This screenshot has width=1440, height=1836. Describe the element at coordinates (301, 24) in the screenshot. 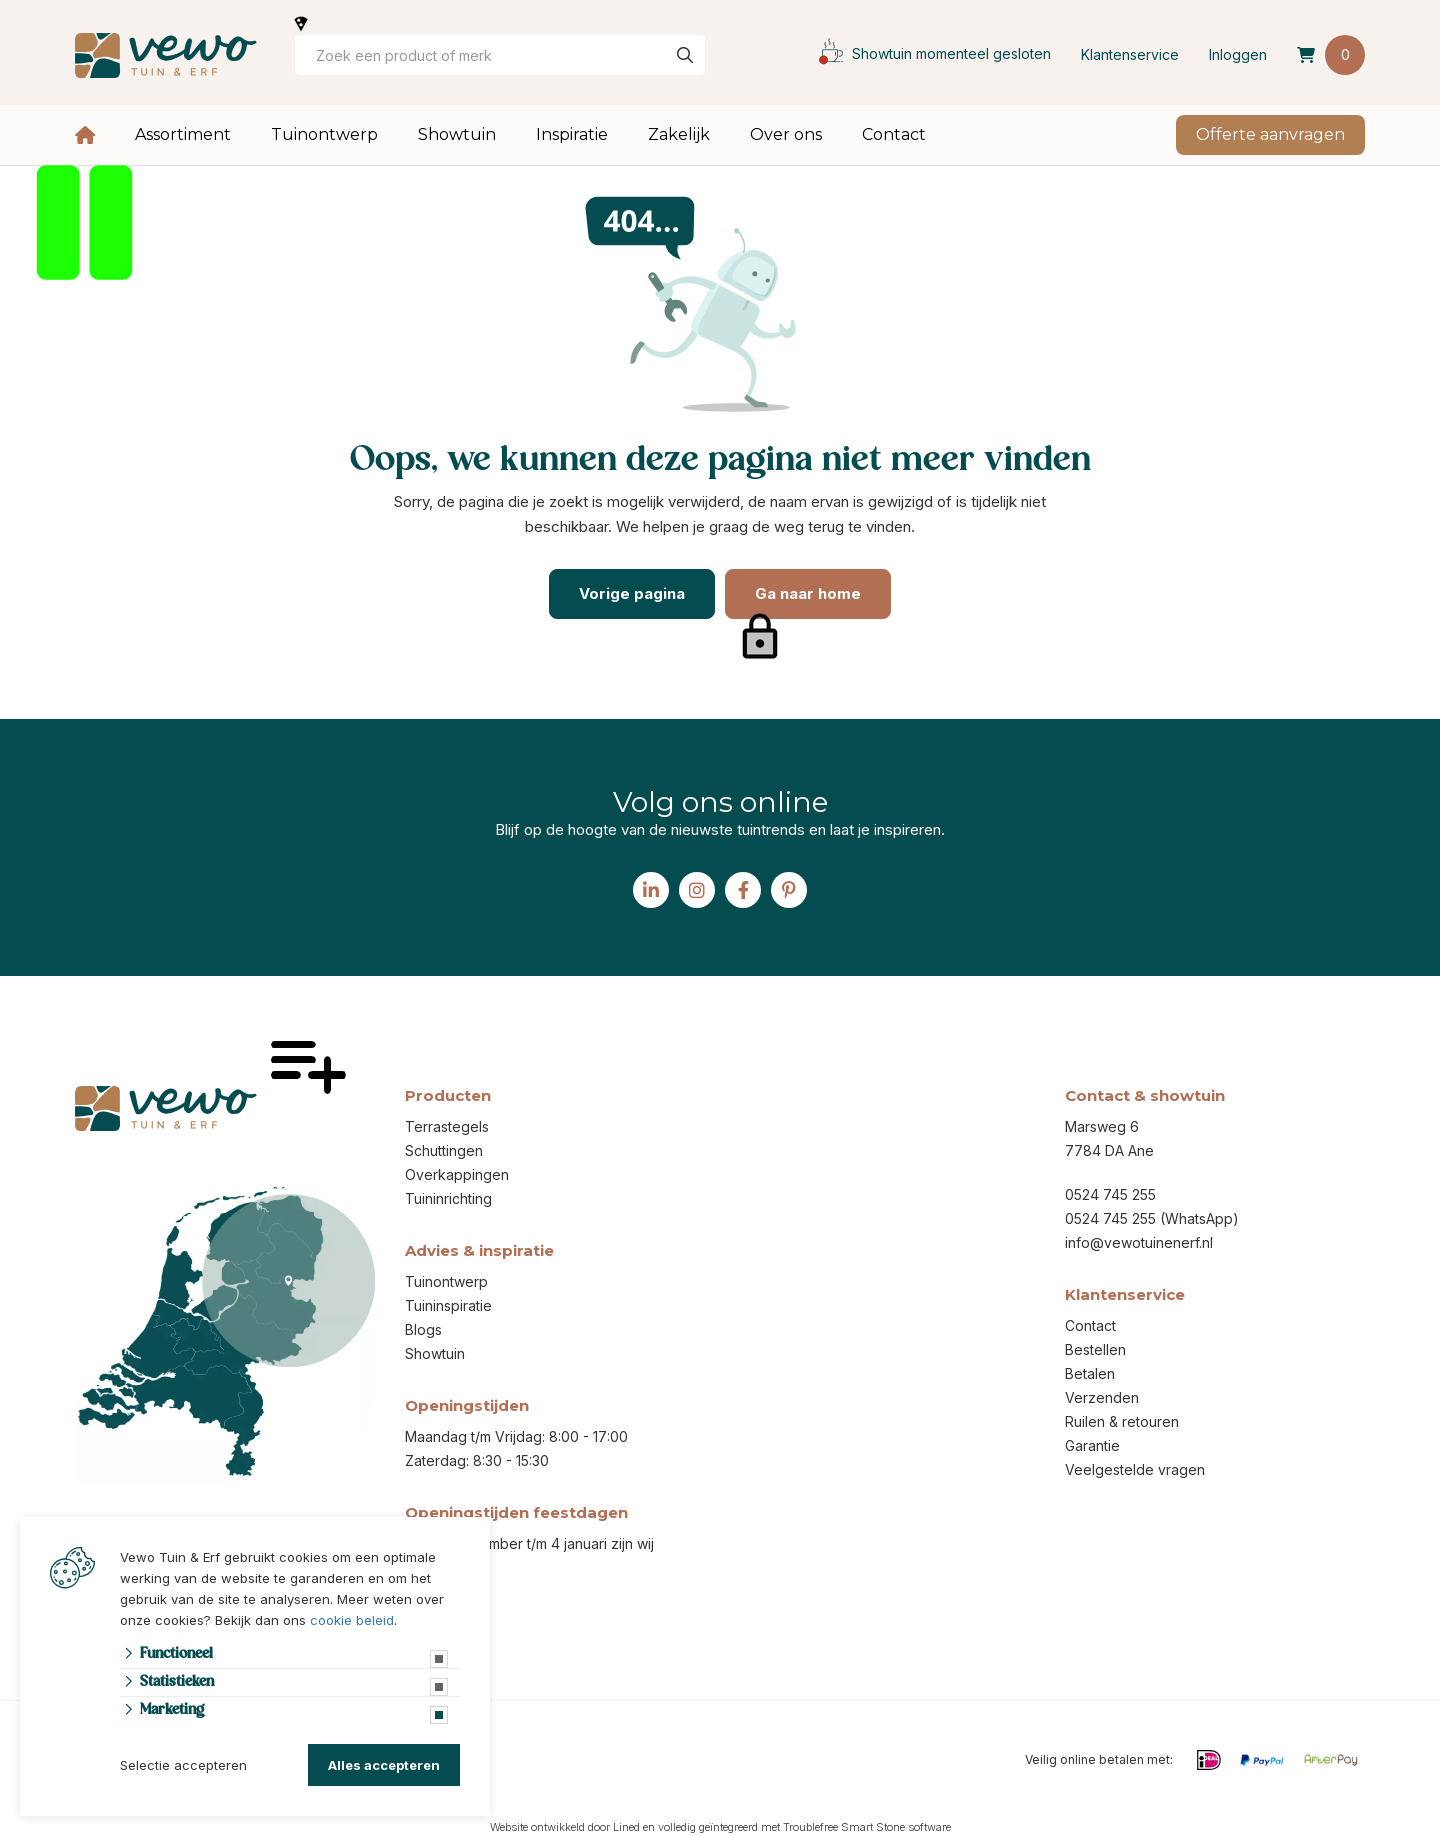

I see `find nearby pizza restaurants` at that location.